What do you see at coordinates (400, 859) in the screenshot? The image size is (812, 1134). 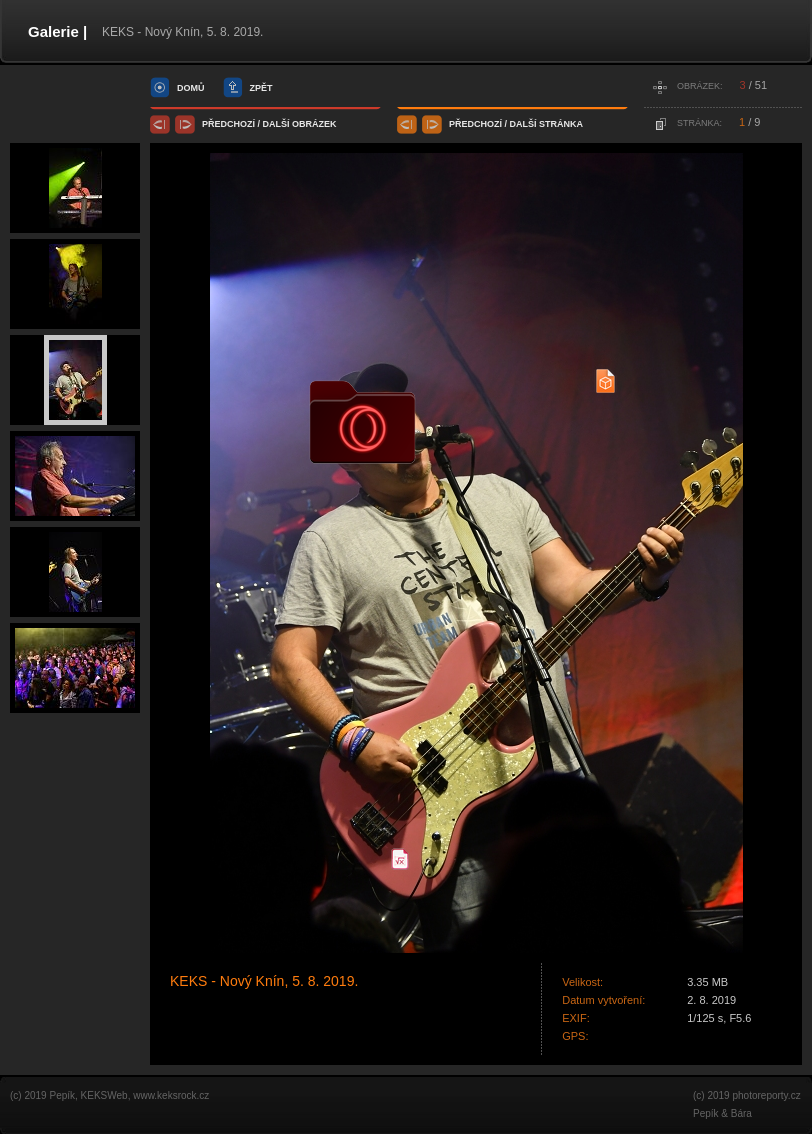 I see `libreoffice math formula template file` at bounding box center [400, 859].